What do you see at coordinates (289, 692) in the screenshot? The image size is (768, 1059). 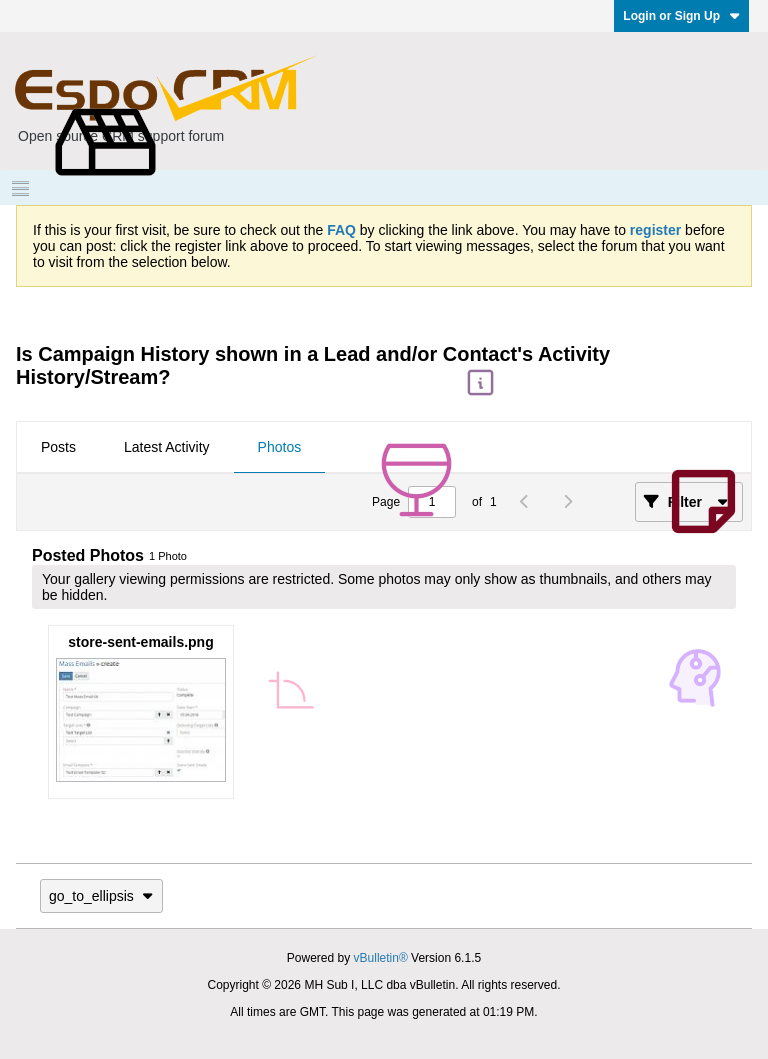 I see `measure or adjust angle settings` at bounding box center [289, 692].